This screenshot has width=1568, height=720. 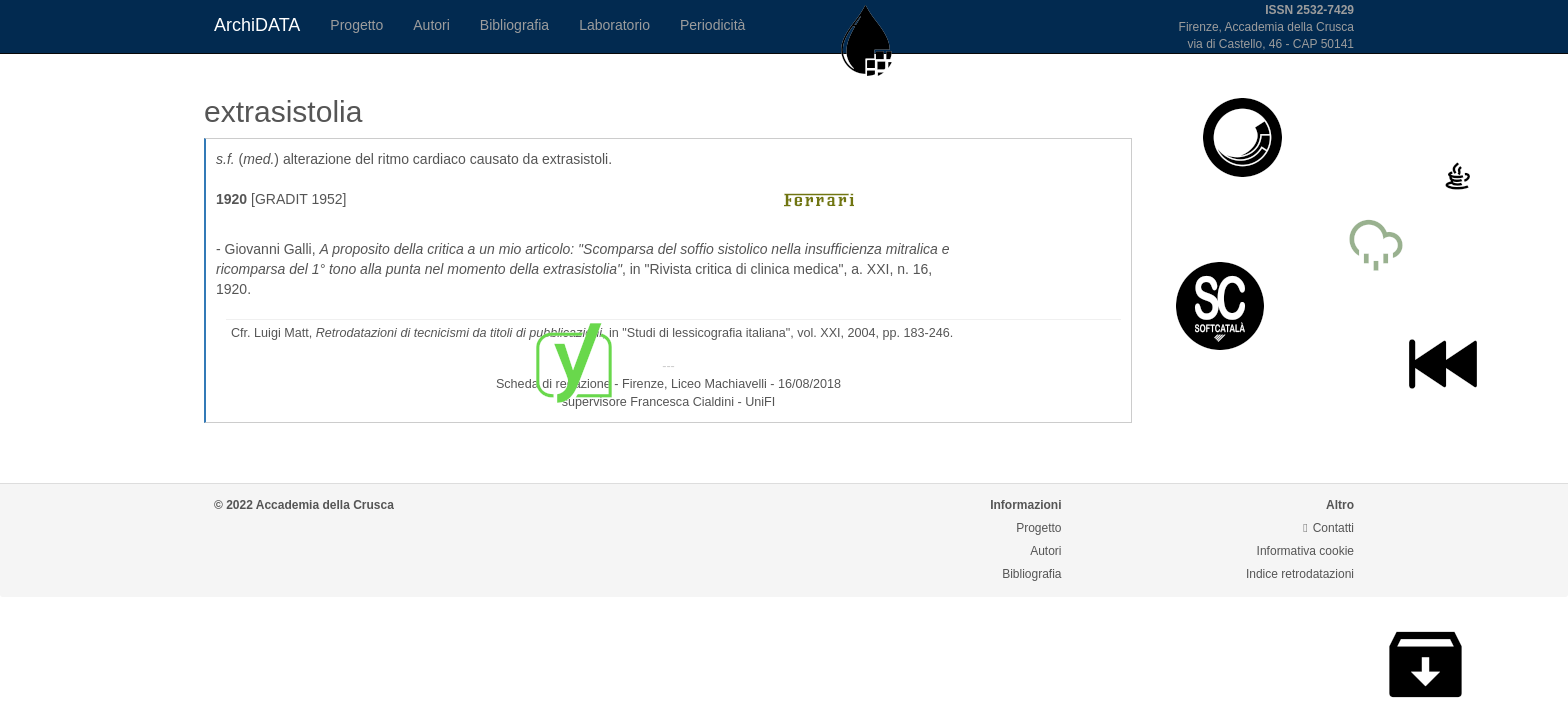 What do you see at coordinates (819, 200) in the screenshot?
I see `Ferrari brand logo` at bounding box center [819, 200].